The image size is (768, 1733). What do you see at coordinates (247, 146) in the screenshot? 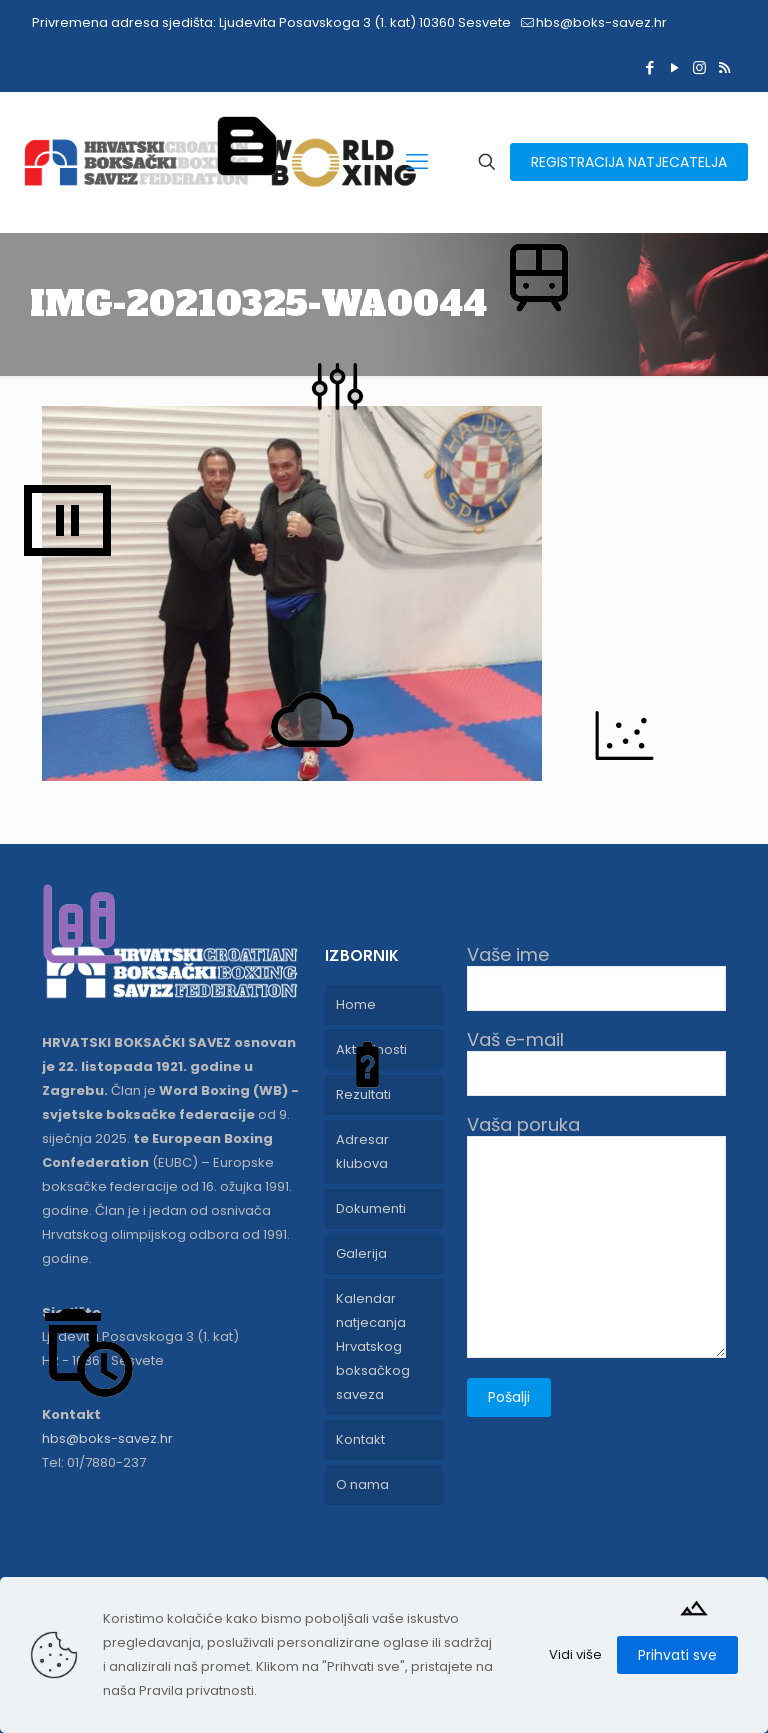
I see `view text snippet or document preview` at bounding box center [247, 146].